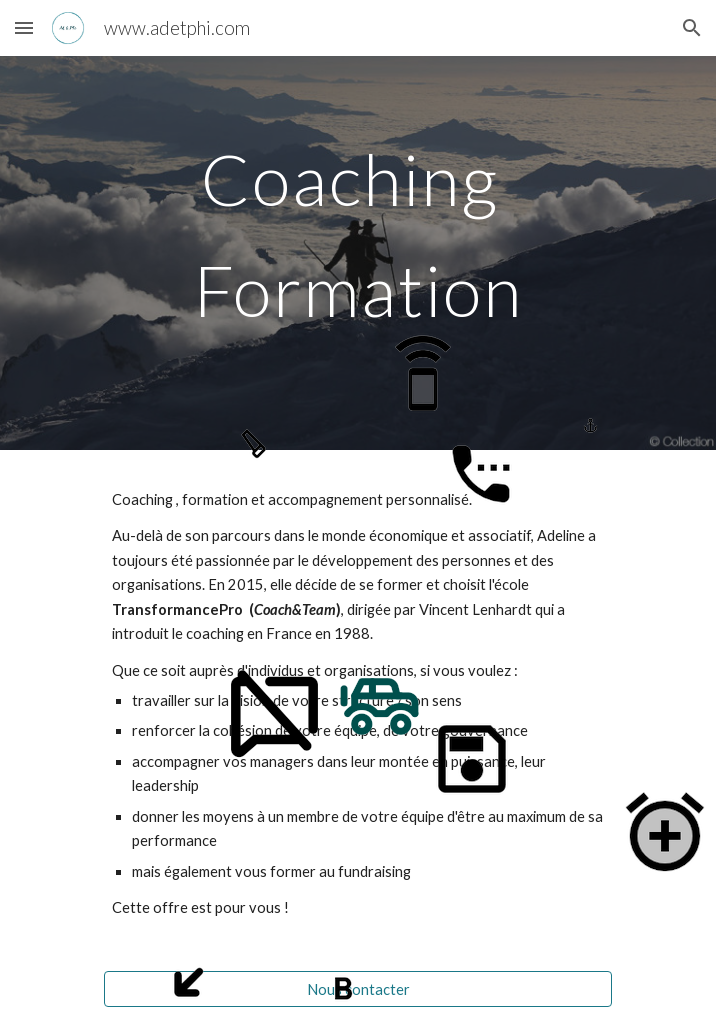  I want to click on enable speakerphone during a call, so click(423, 375).